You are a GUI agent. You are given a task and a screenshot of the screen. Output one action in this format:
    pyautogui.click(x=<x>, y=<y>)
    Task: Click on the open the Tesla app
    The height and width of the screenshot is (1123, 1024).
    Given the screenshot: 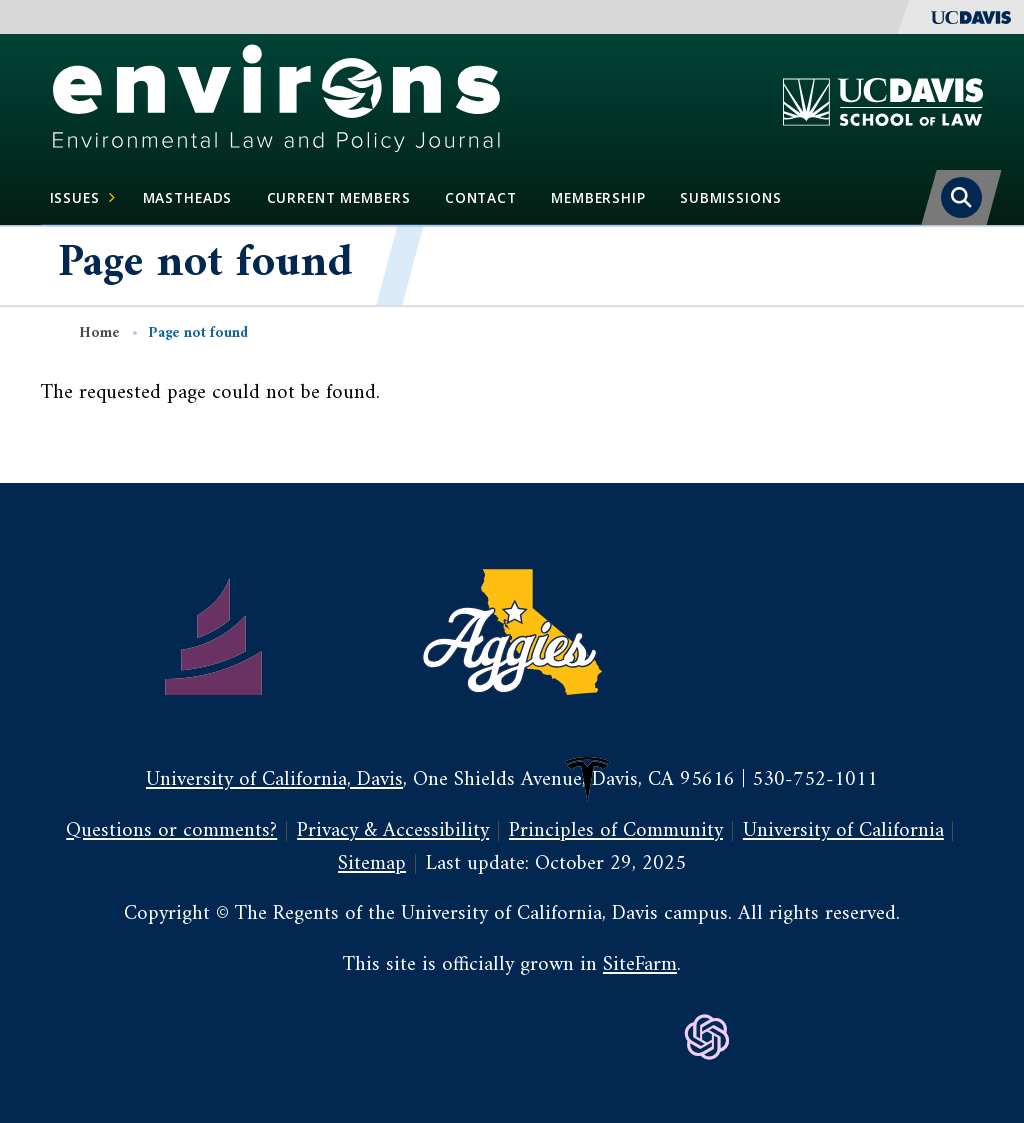 What is the action you would take?
    pyautogui.click(x=587, y=779)
    